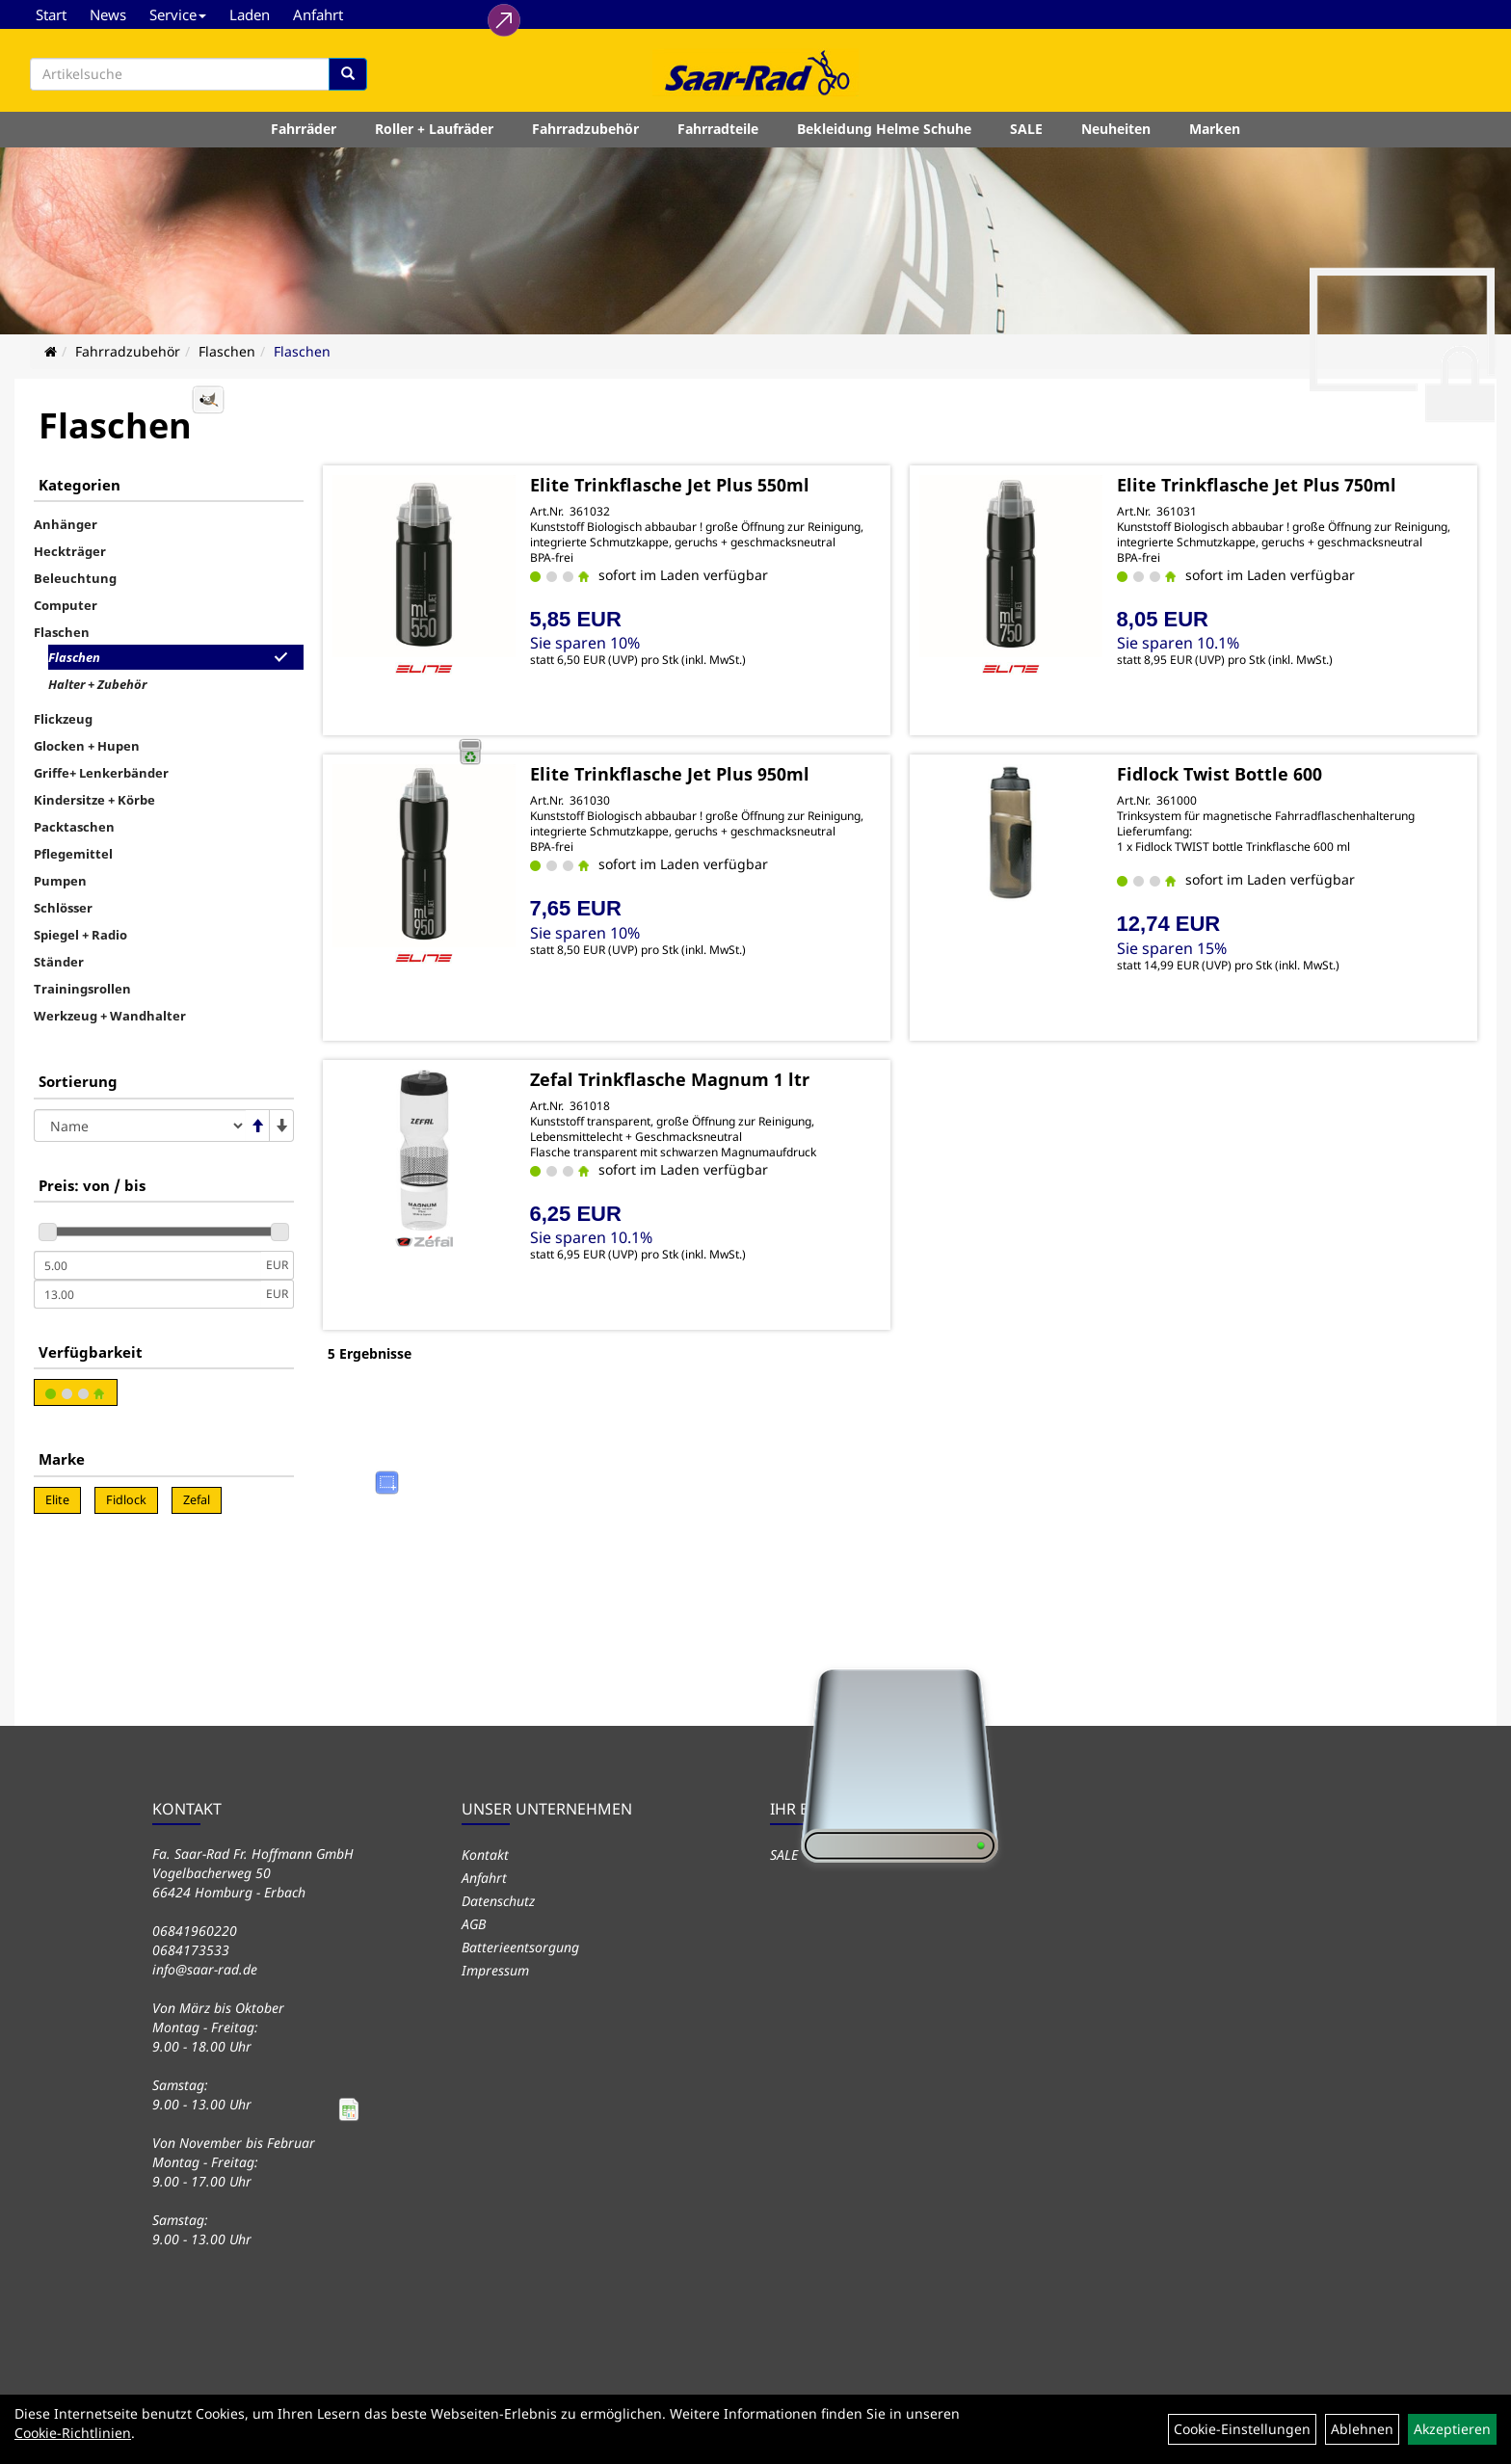 The width and height of the screenshot is (1511, 2464). What do you see at coordinates (349, 2109) in the screenshot?
I see `openoffice calc spreadsheet file` at bounding box center [349, 2109].